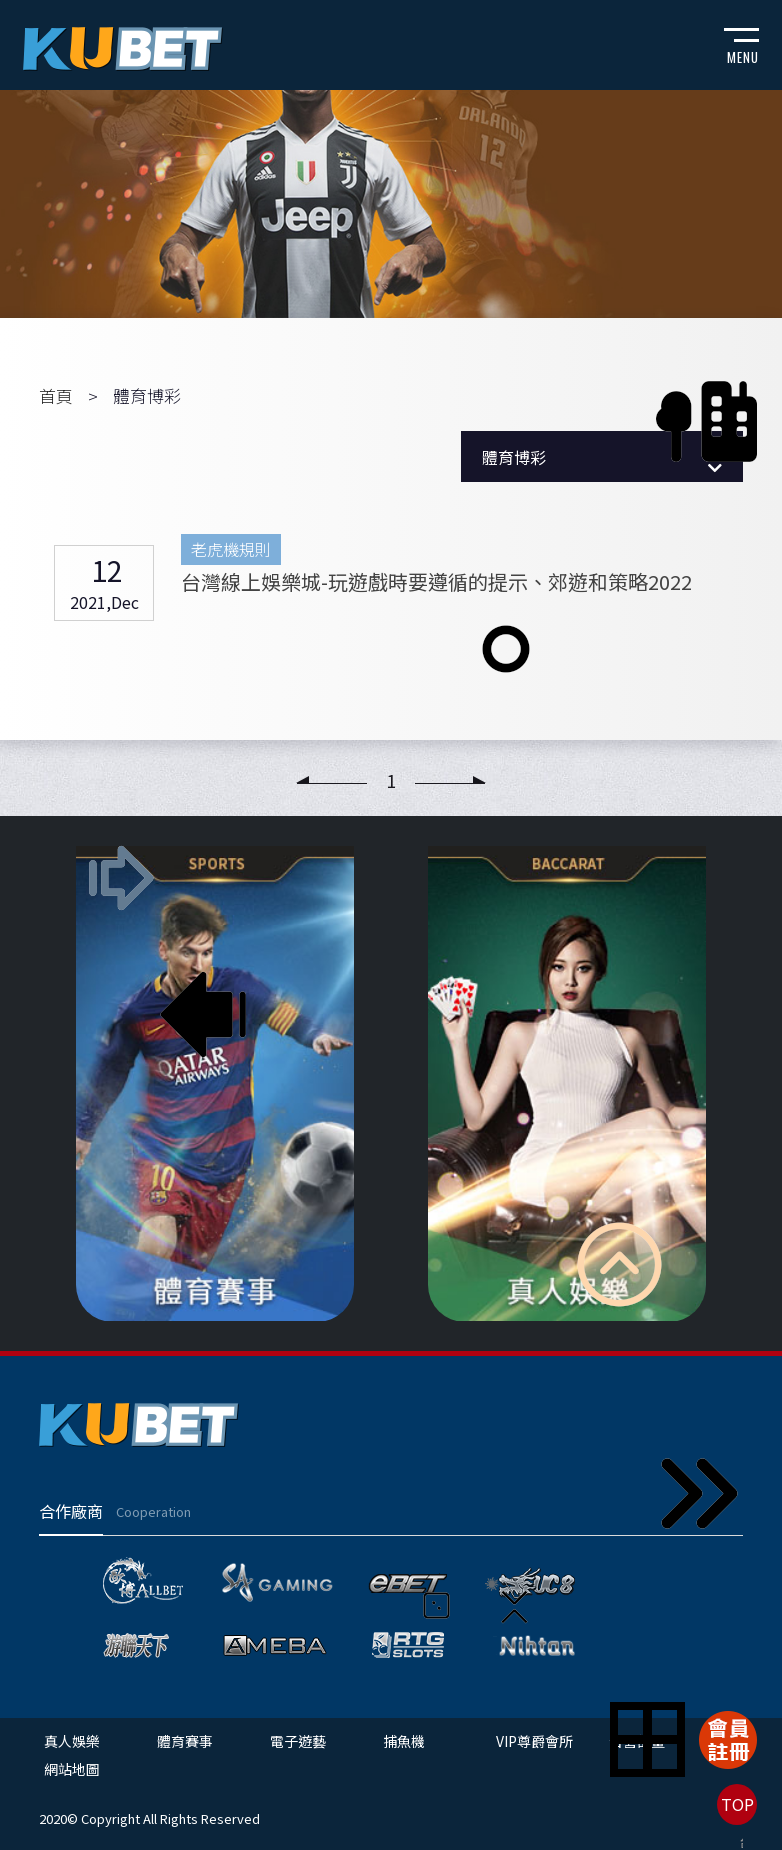 This screenshot has width=782, height=1850. Describe the element at coordinates (696, 1493) in the screenshot. I see `skip forward or advance to the next item` at that location.